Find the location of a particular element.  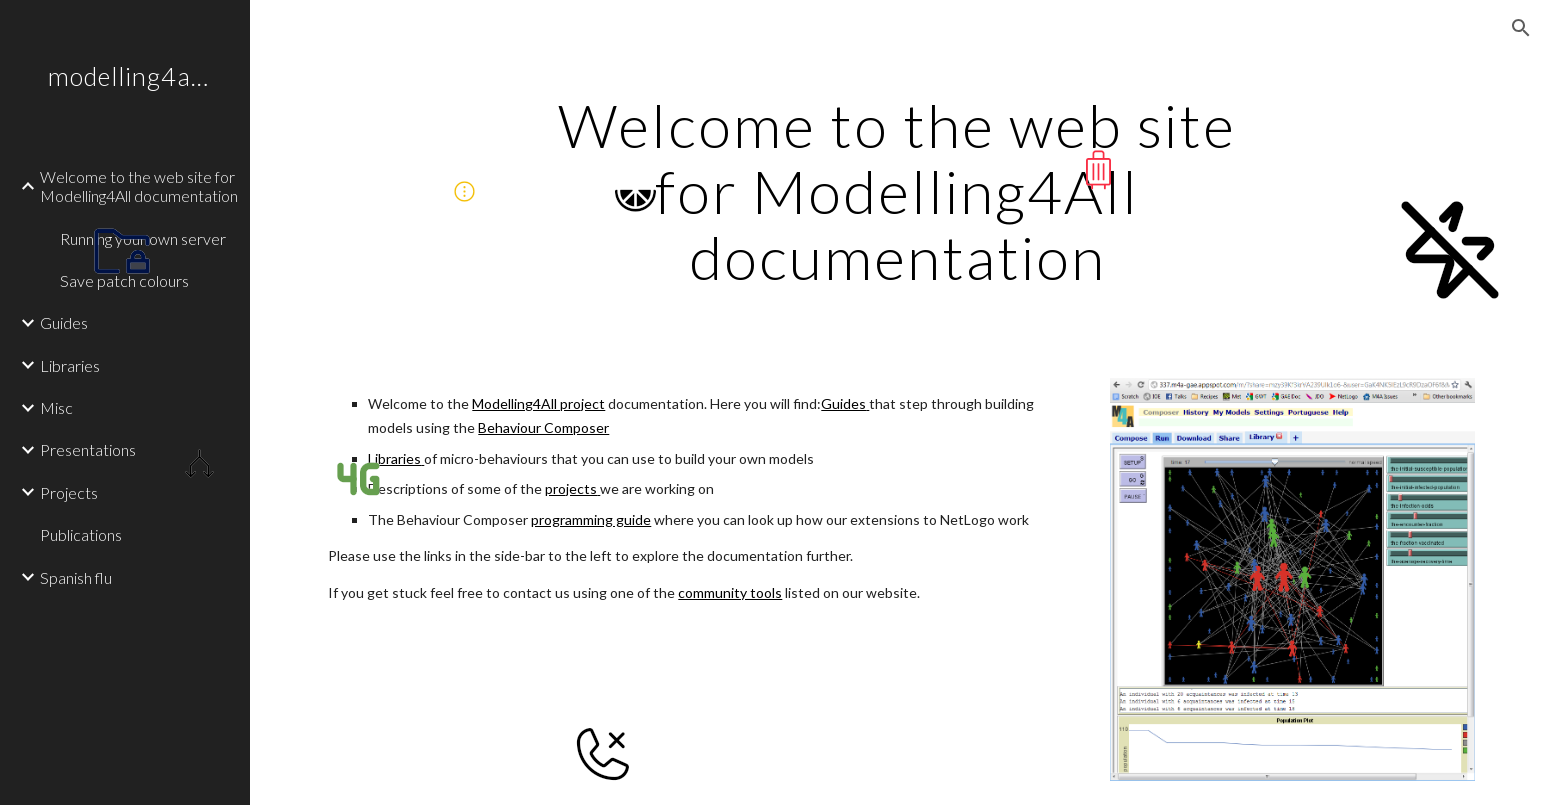

manage travel or trip details is located at coordinates (1098, 170).